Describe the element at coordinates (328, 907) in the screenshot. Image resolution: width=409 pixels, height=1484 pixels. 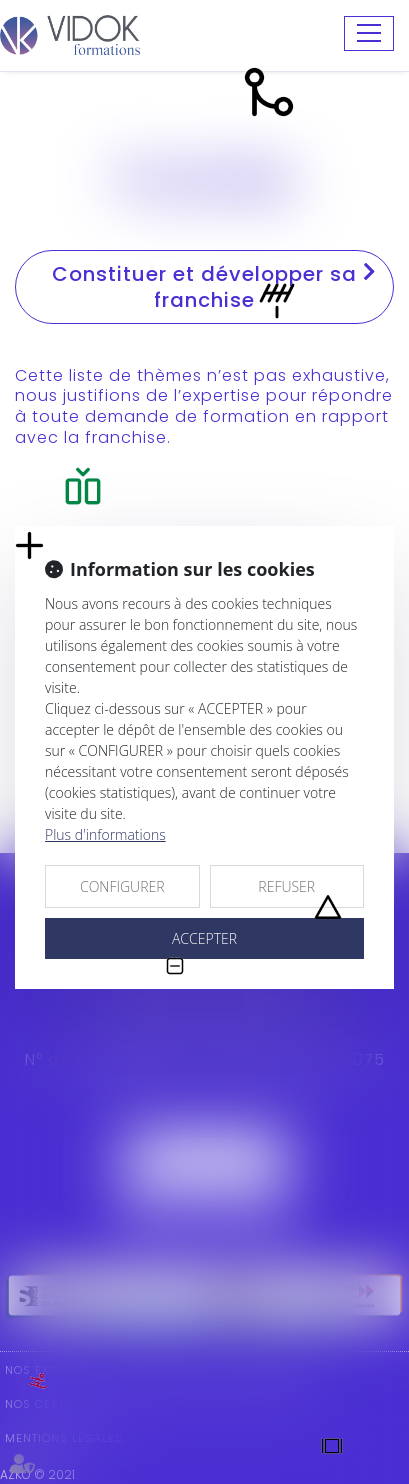
I see `visit zeit/vercel website or documentation` at that location.